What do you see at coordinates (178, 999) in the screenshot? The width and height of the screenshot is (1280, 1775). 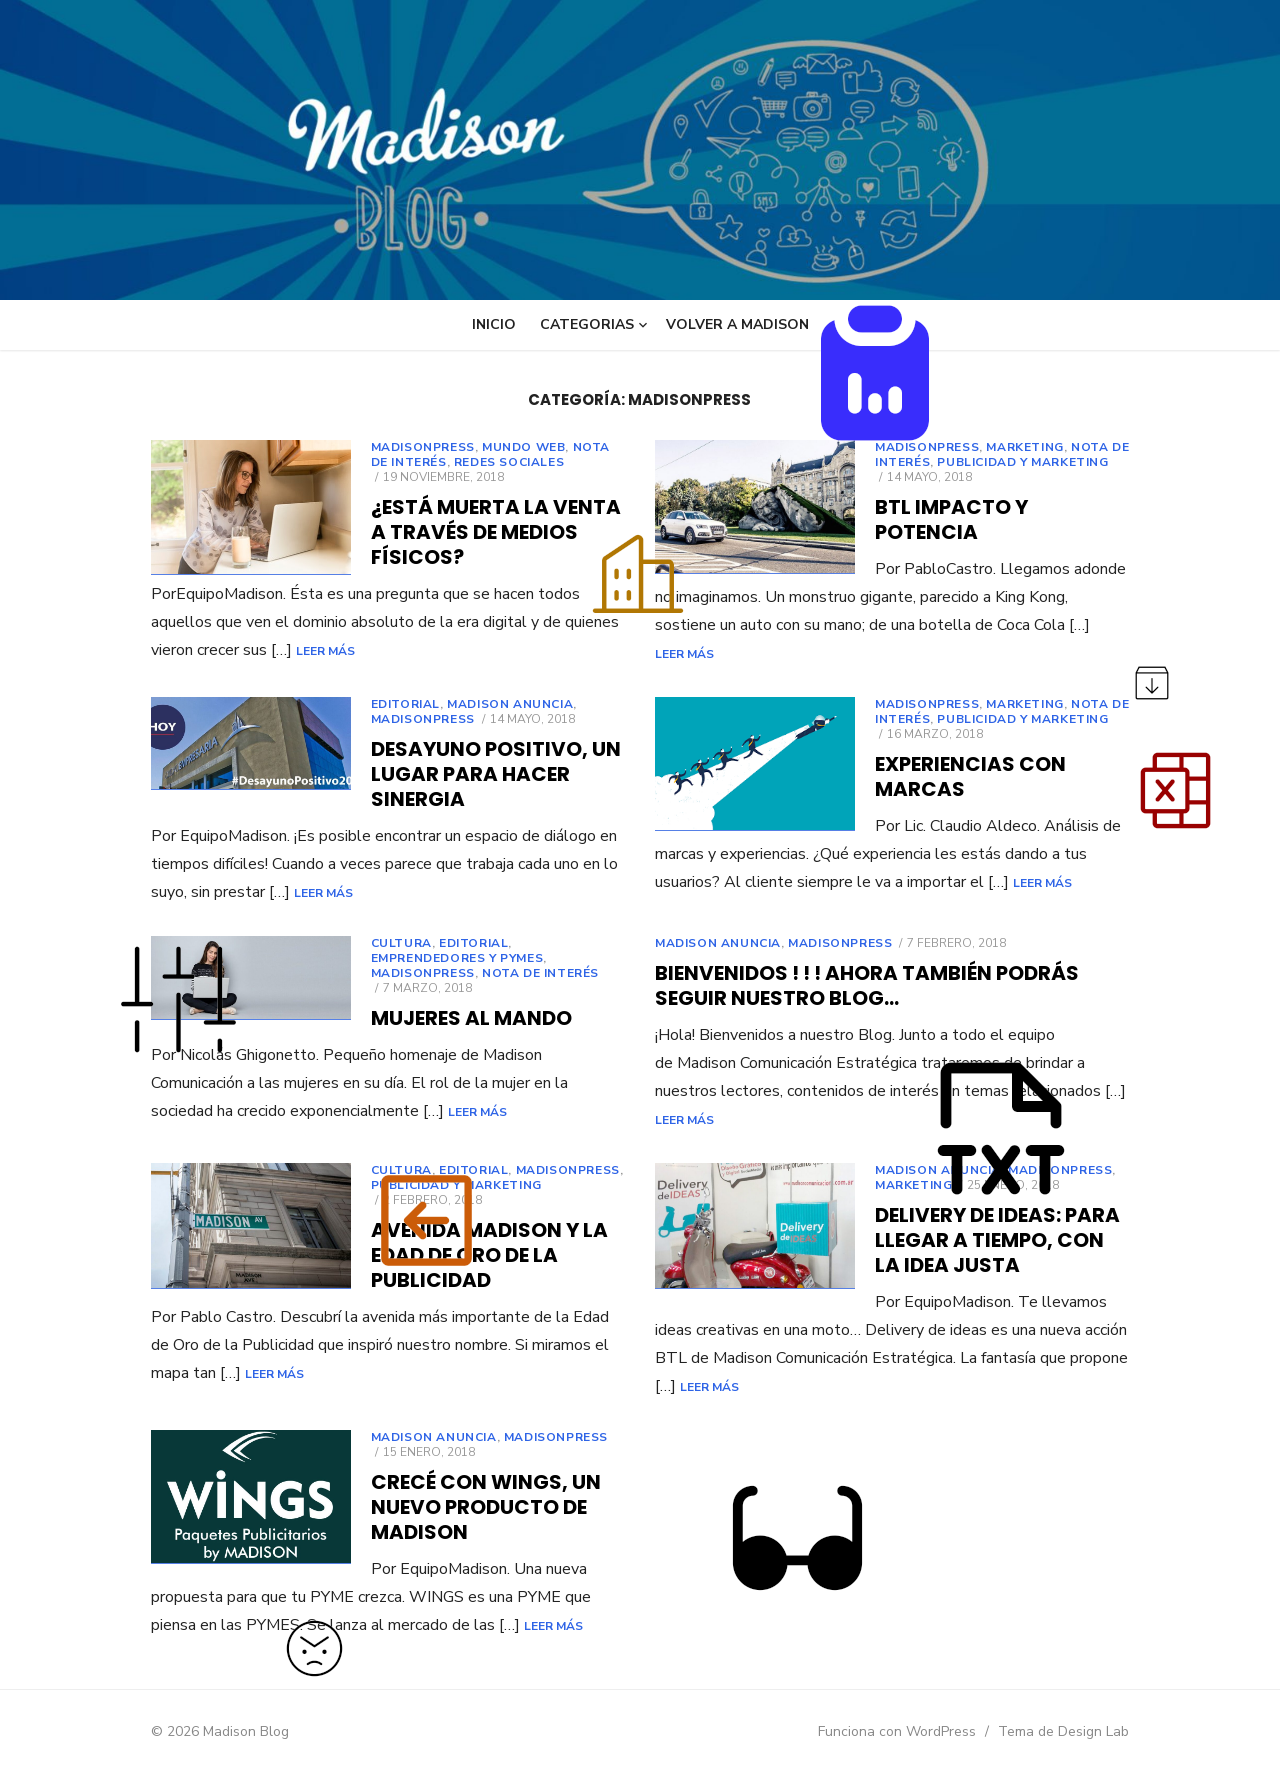 I see `adjust settings or preferences` at bounding box center [178, 999].